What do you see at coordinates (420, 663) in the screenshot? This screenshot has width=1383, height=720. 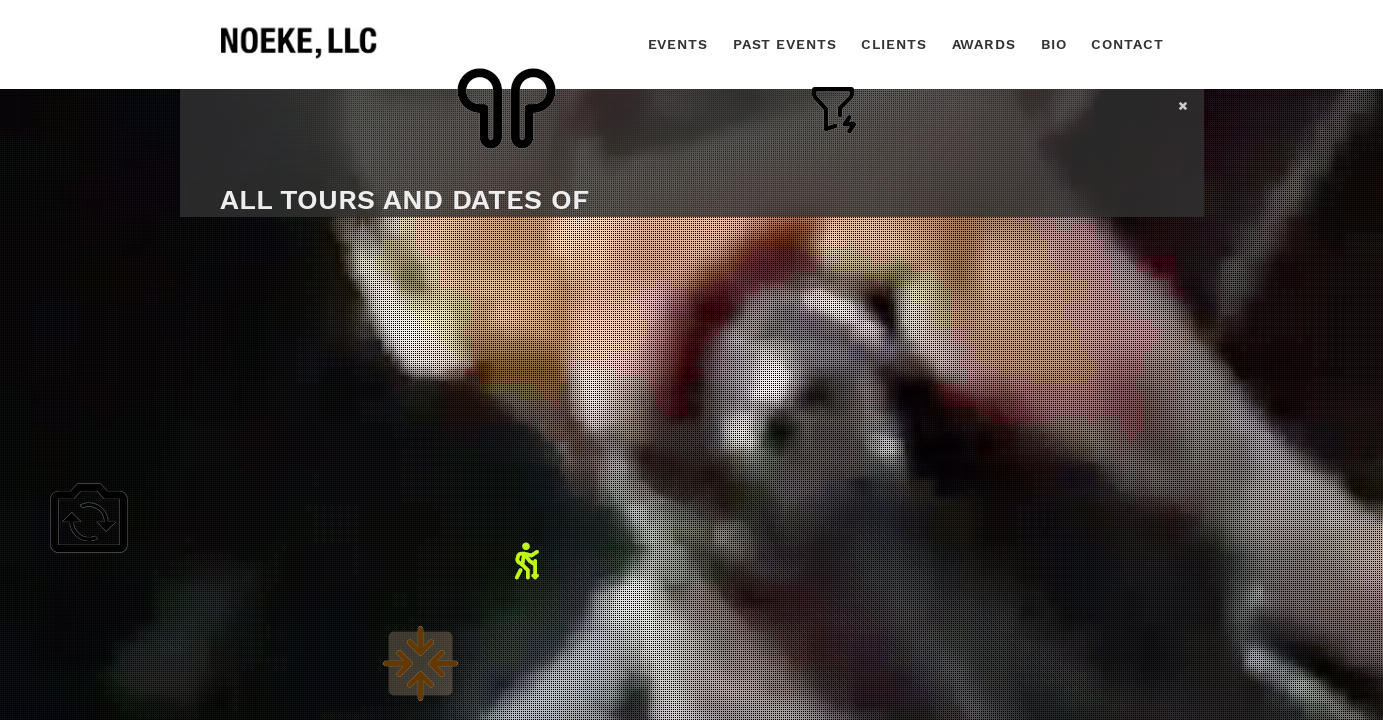 I see `collapse or minimize content` at bounding box center [420, 663].